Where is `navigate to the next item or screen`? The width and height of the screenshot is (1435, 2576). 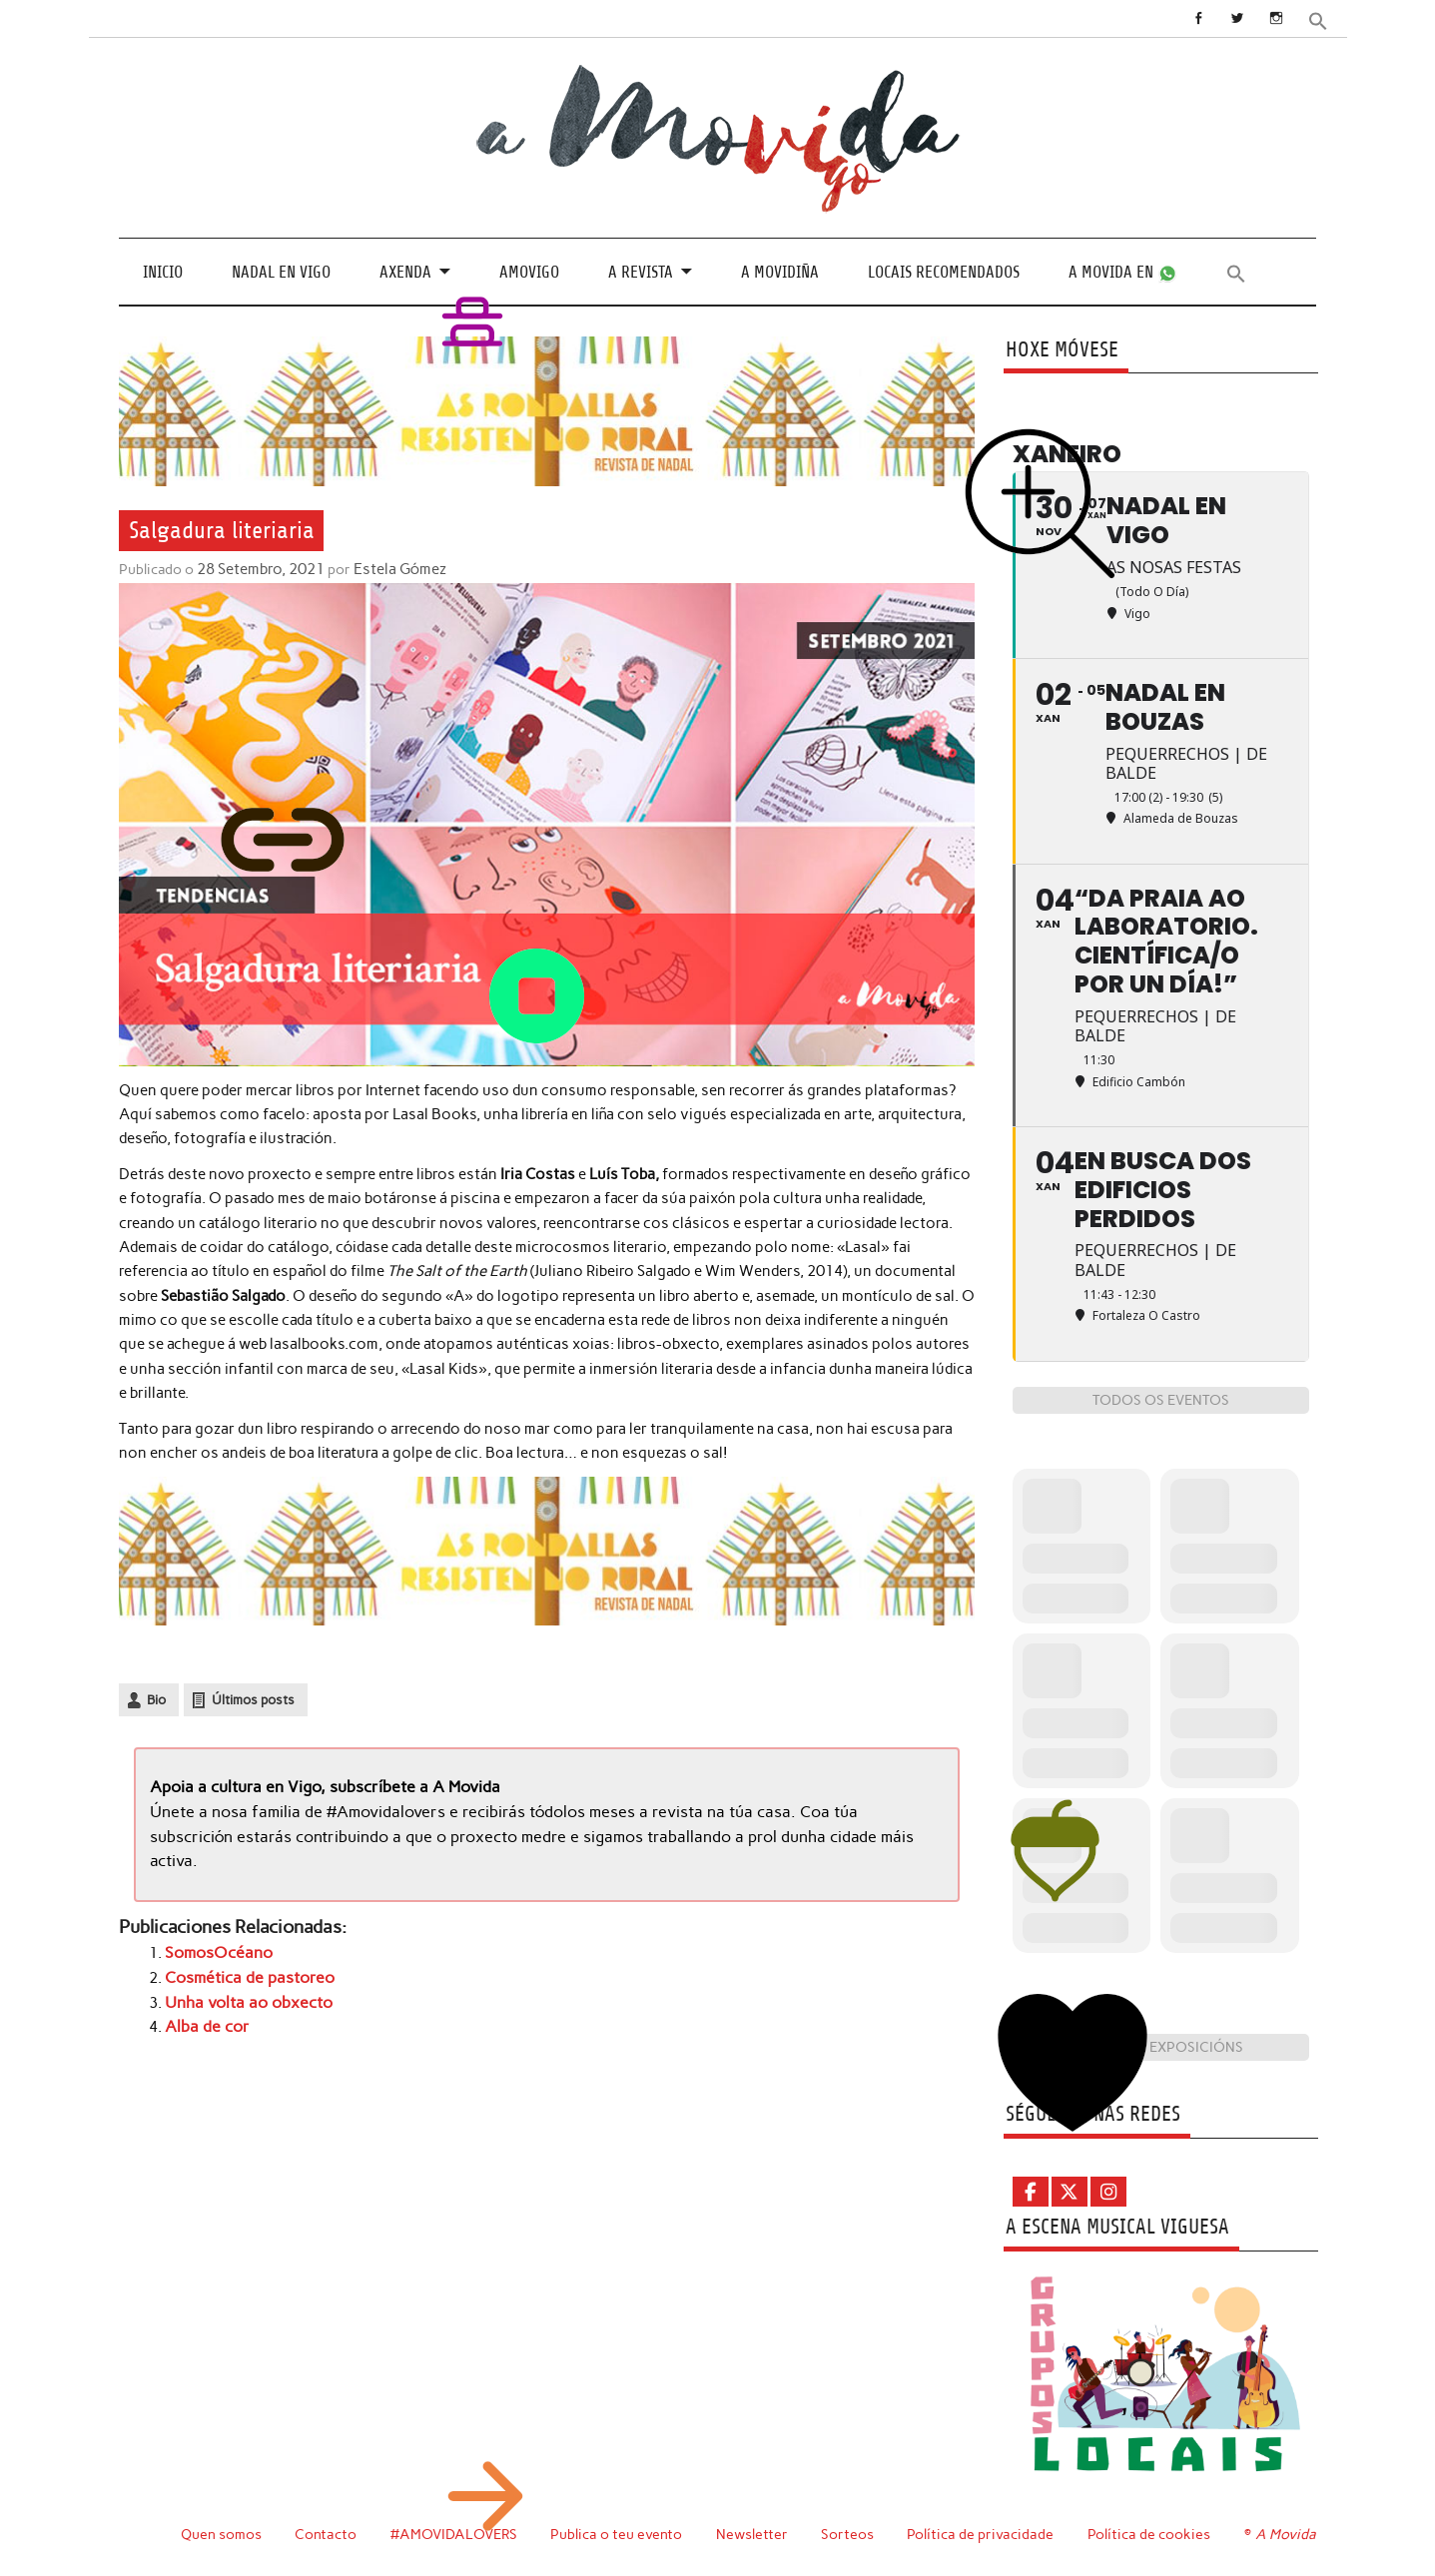
navigate to the next item or screen is located at coordinates (485, 2496).